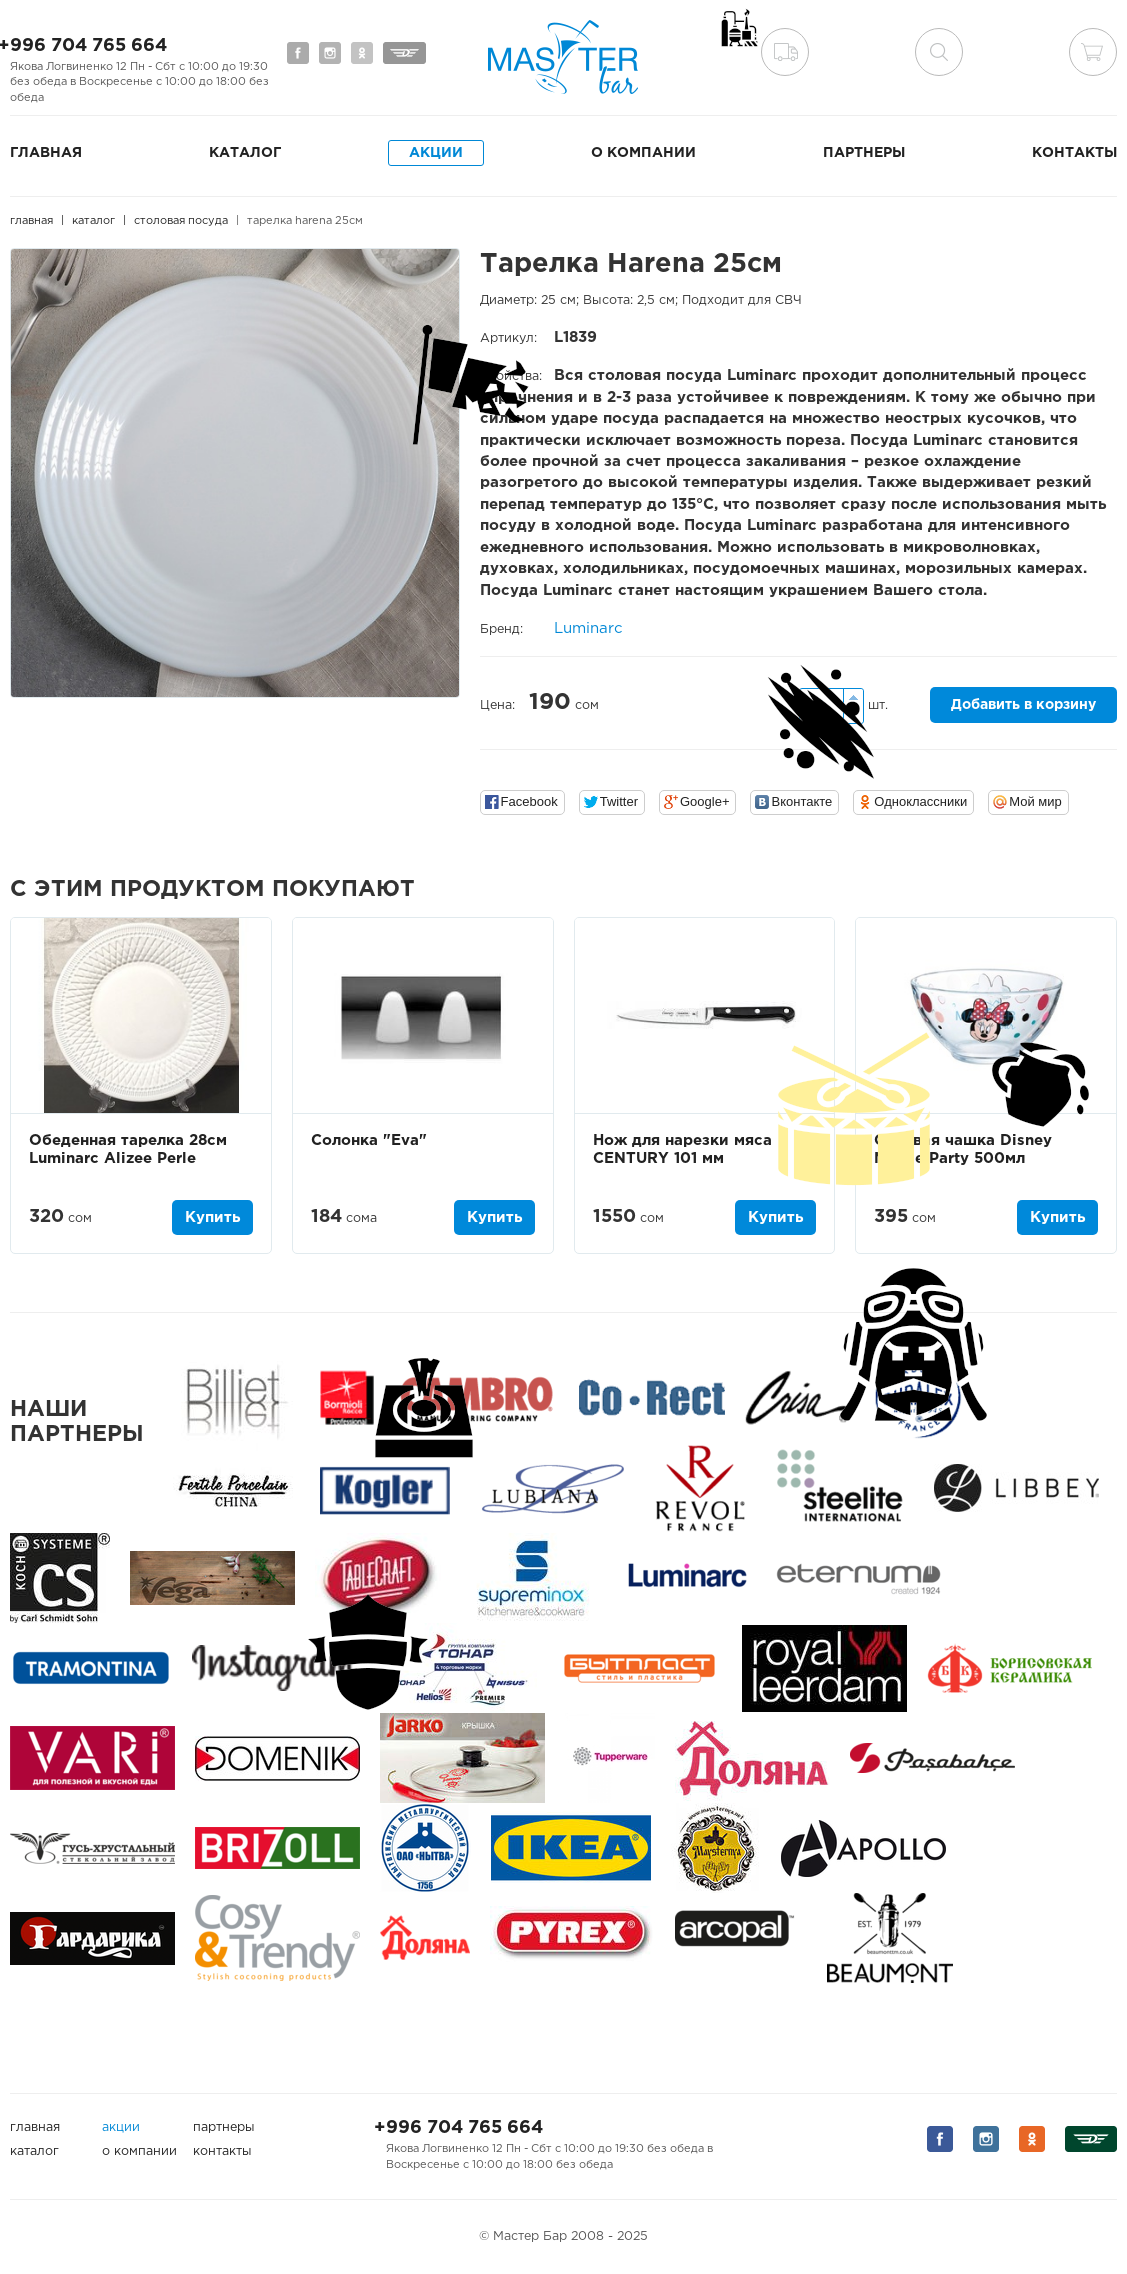 This screenshot has height=2274, width=1127. Describe the element at coordinates (854, 1108) in the screenshot. I see `access music or sound settings` at that location.